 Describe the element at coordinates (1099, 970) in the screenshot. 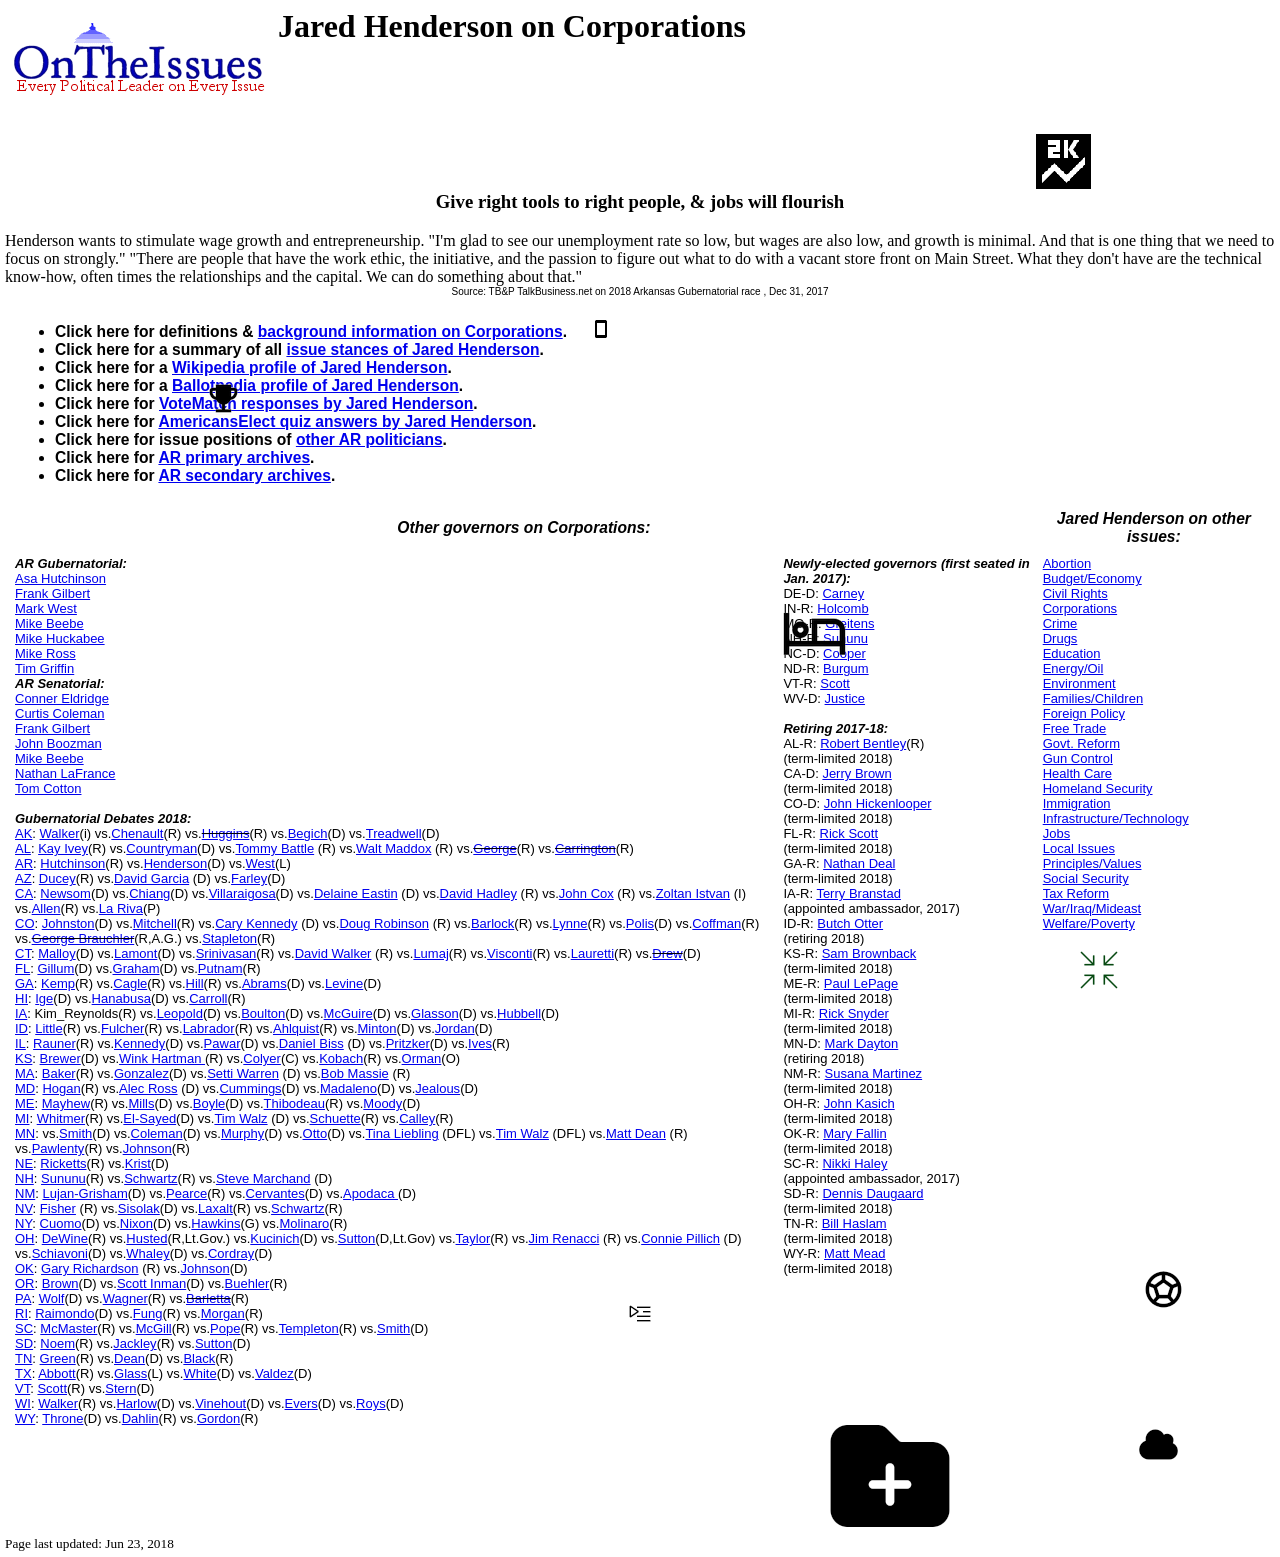

I see `collapse or minimize content` at that location.